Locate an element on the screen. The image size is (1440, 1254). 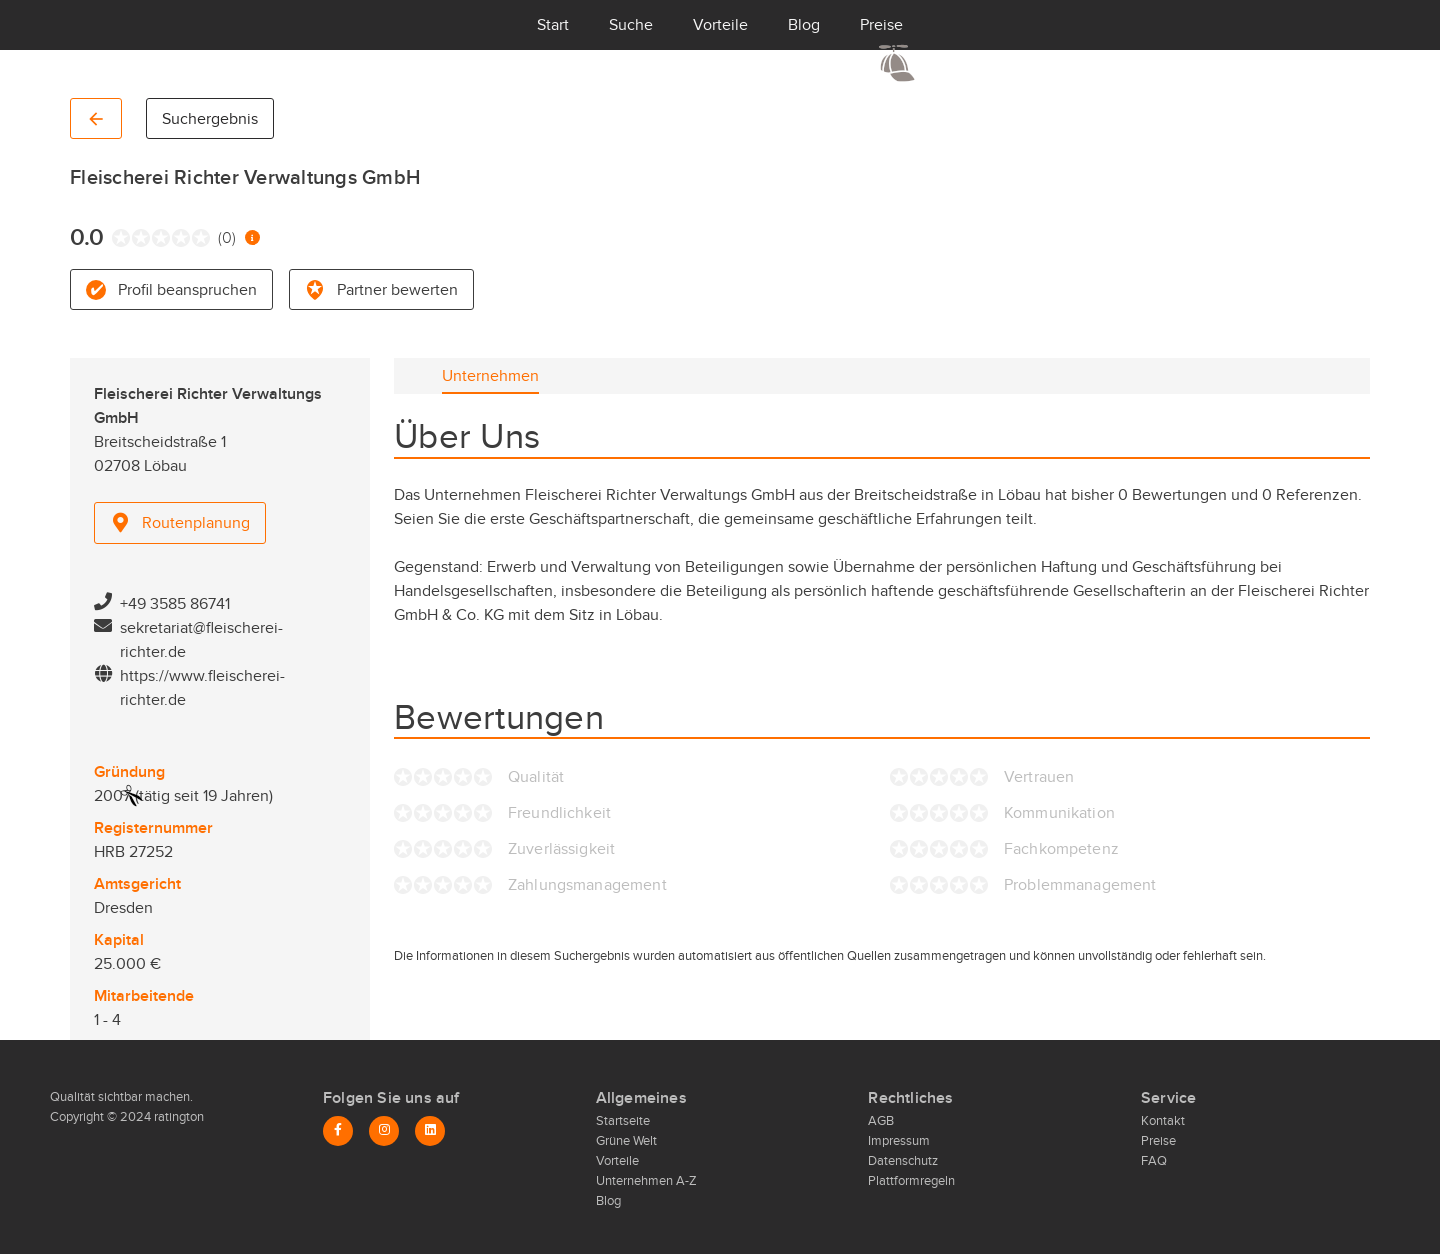
cut selected content is located at coordinates (131, 795).